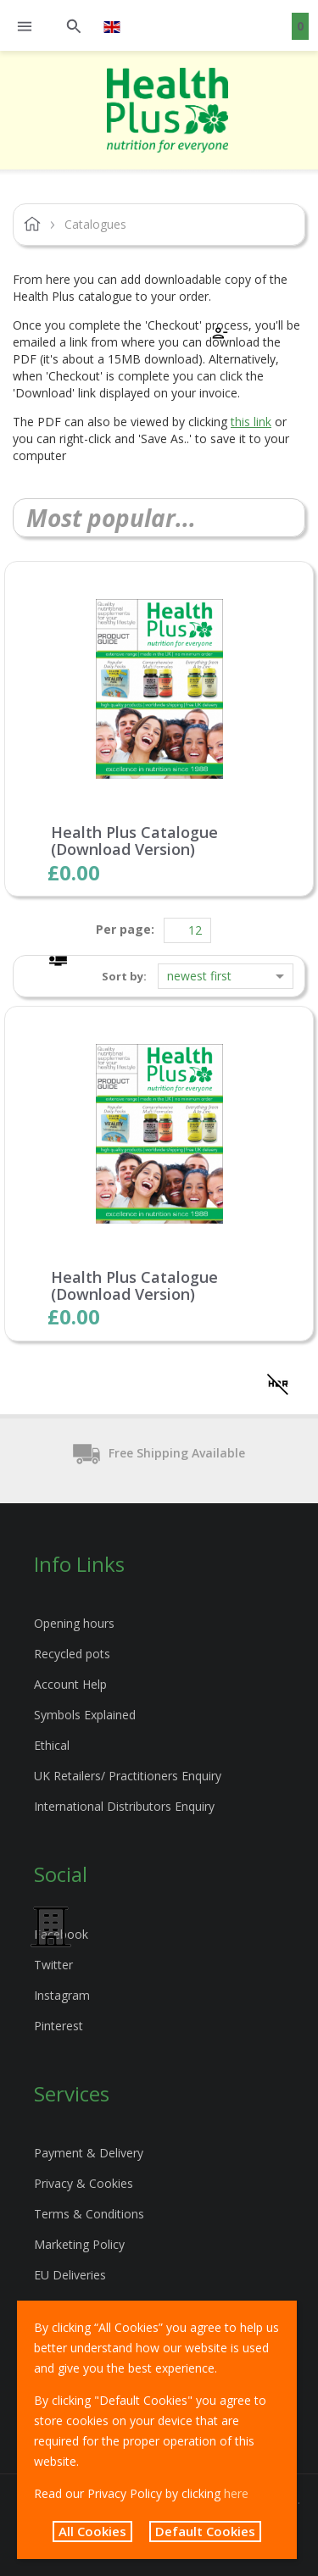 The image size is (318, 2576). Describe the element at coordinates (51, 1927) in the screenshot. I see `view building or office location` at that location.